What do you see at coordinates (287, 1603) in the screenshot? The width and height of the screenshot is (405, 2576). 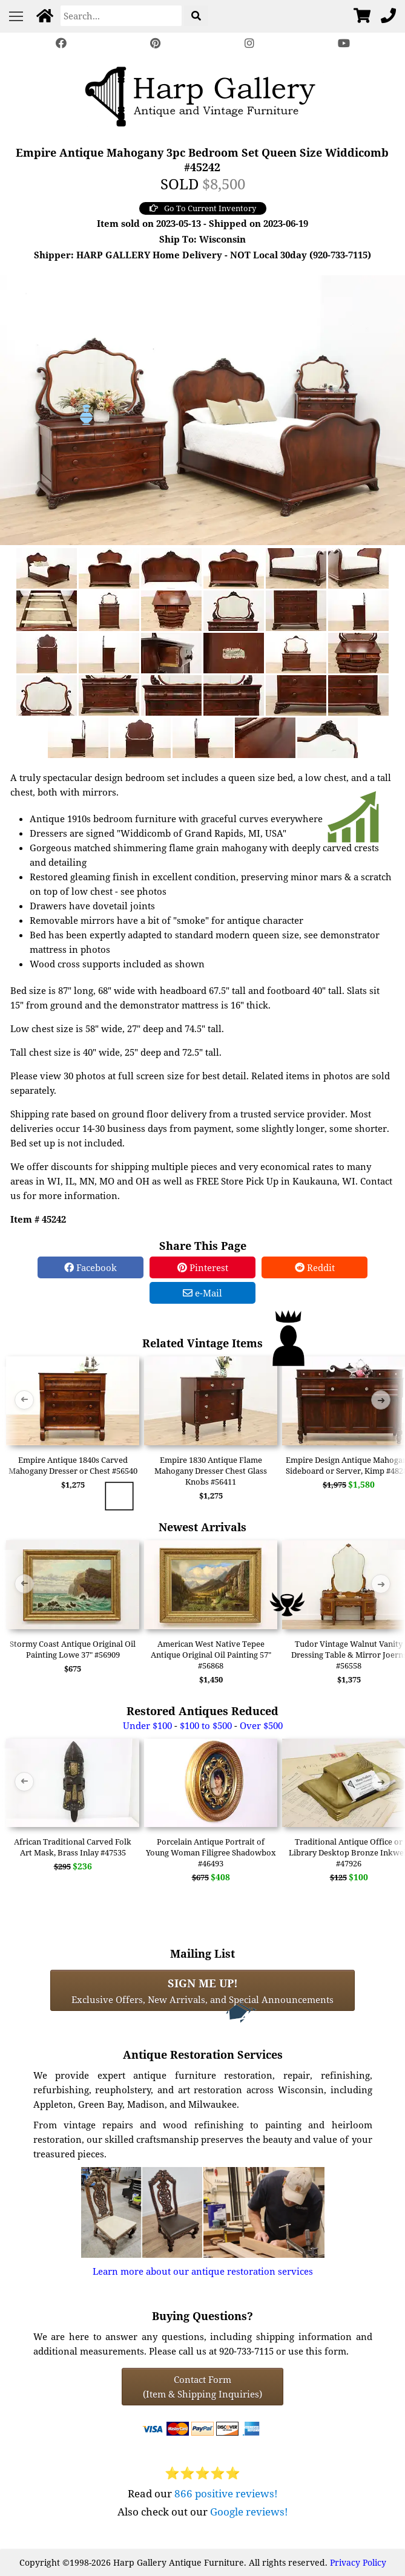 I see `view legendary or rare item details` at bounding box center [287, 1603].